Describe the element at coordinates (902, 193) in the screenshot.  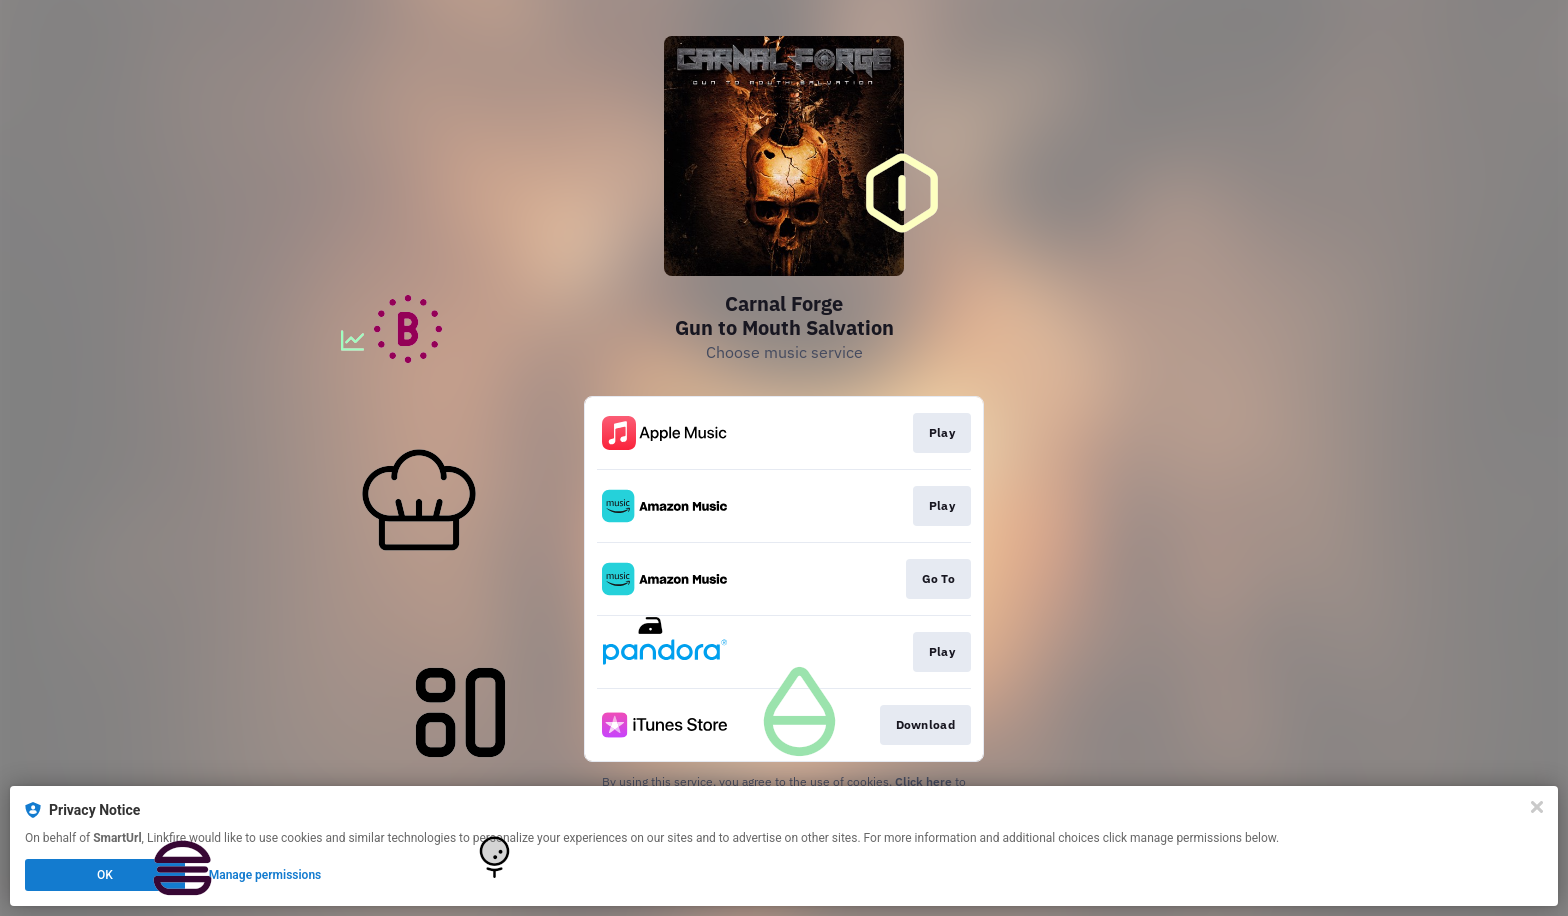
I see `access information or details` at that location.